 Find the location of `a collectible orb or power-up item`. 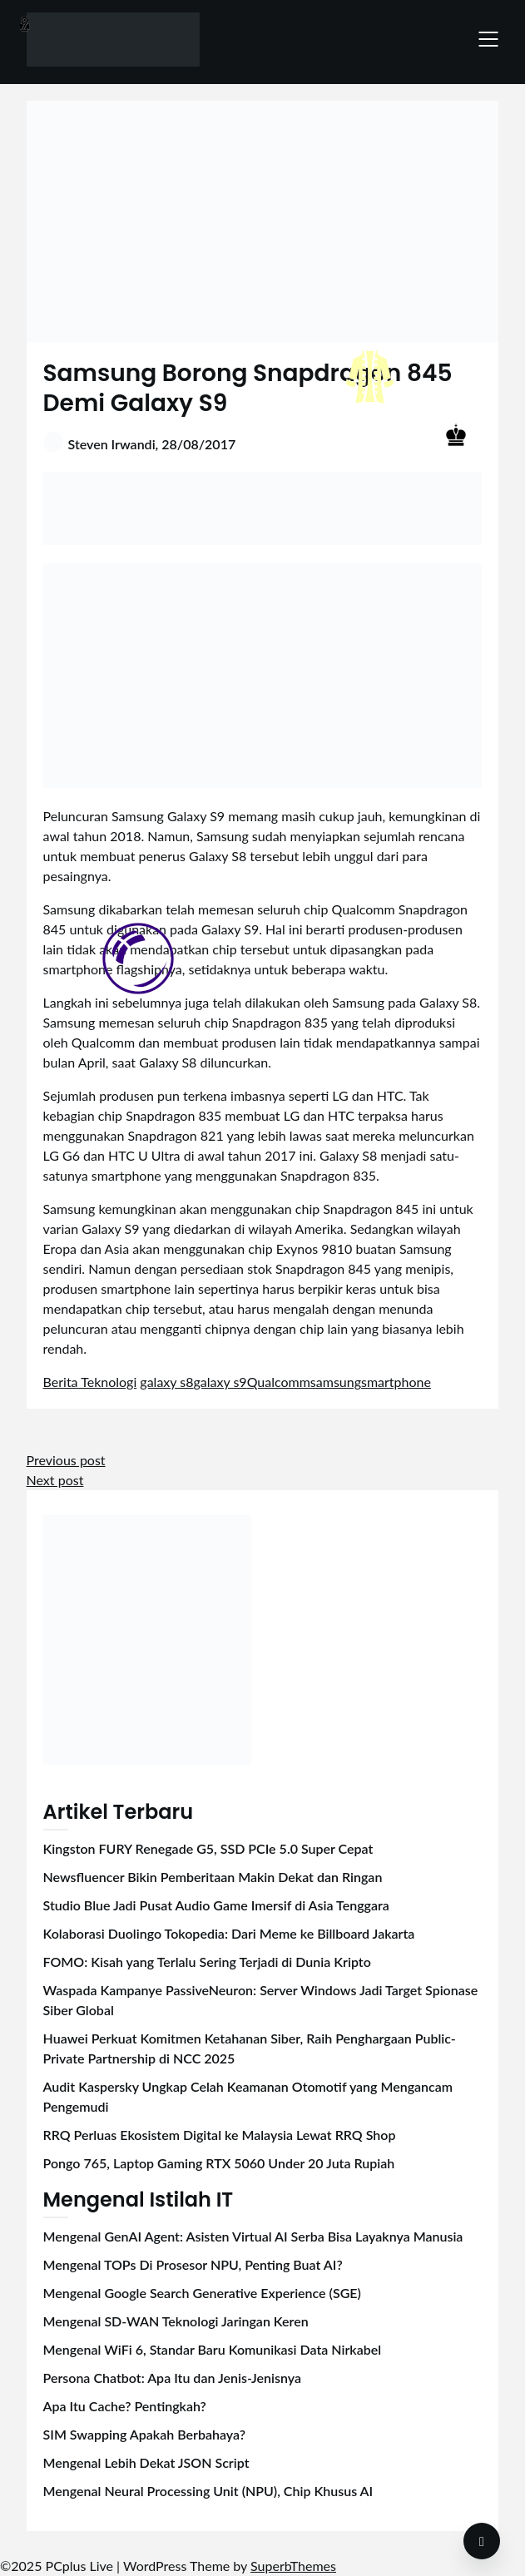

a collectible orb or power-up item is located at coordinates (138, 959).